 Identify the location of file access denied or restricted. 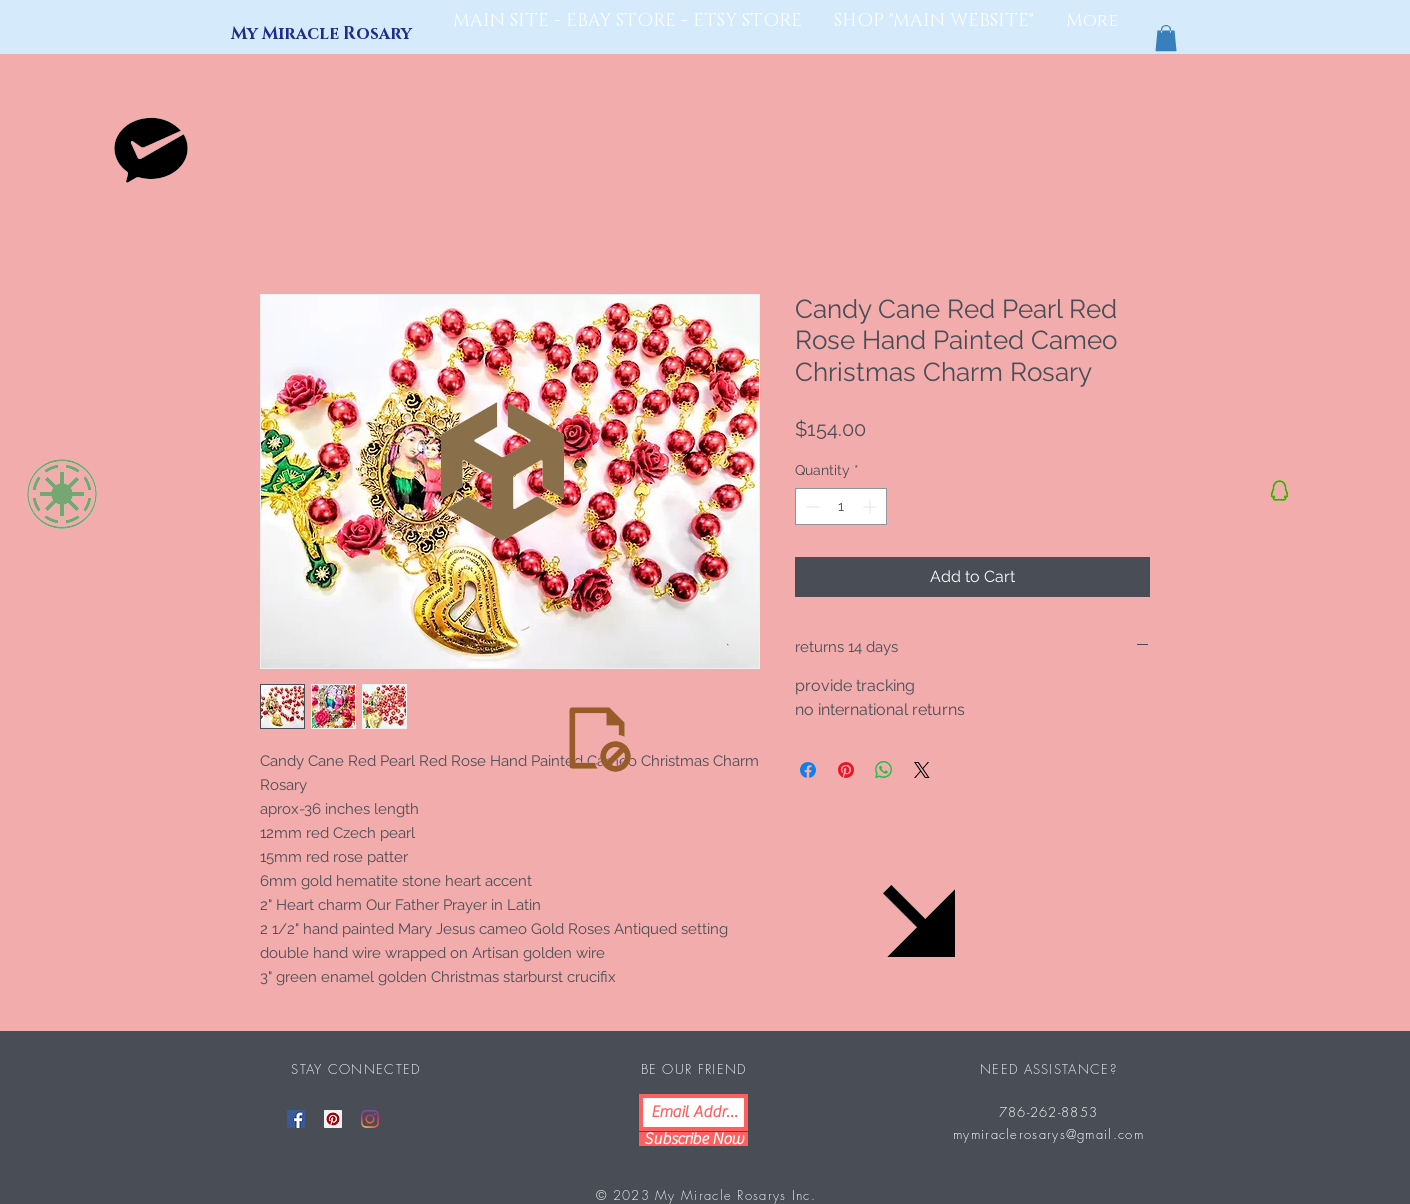
(597, 738).